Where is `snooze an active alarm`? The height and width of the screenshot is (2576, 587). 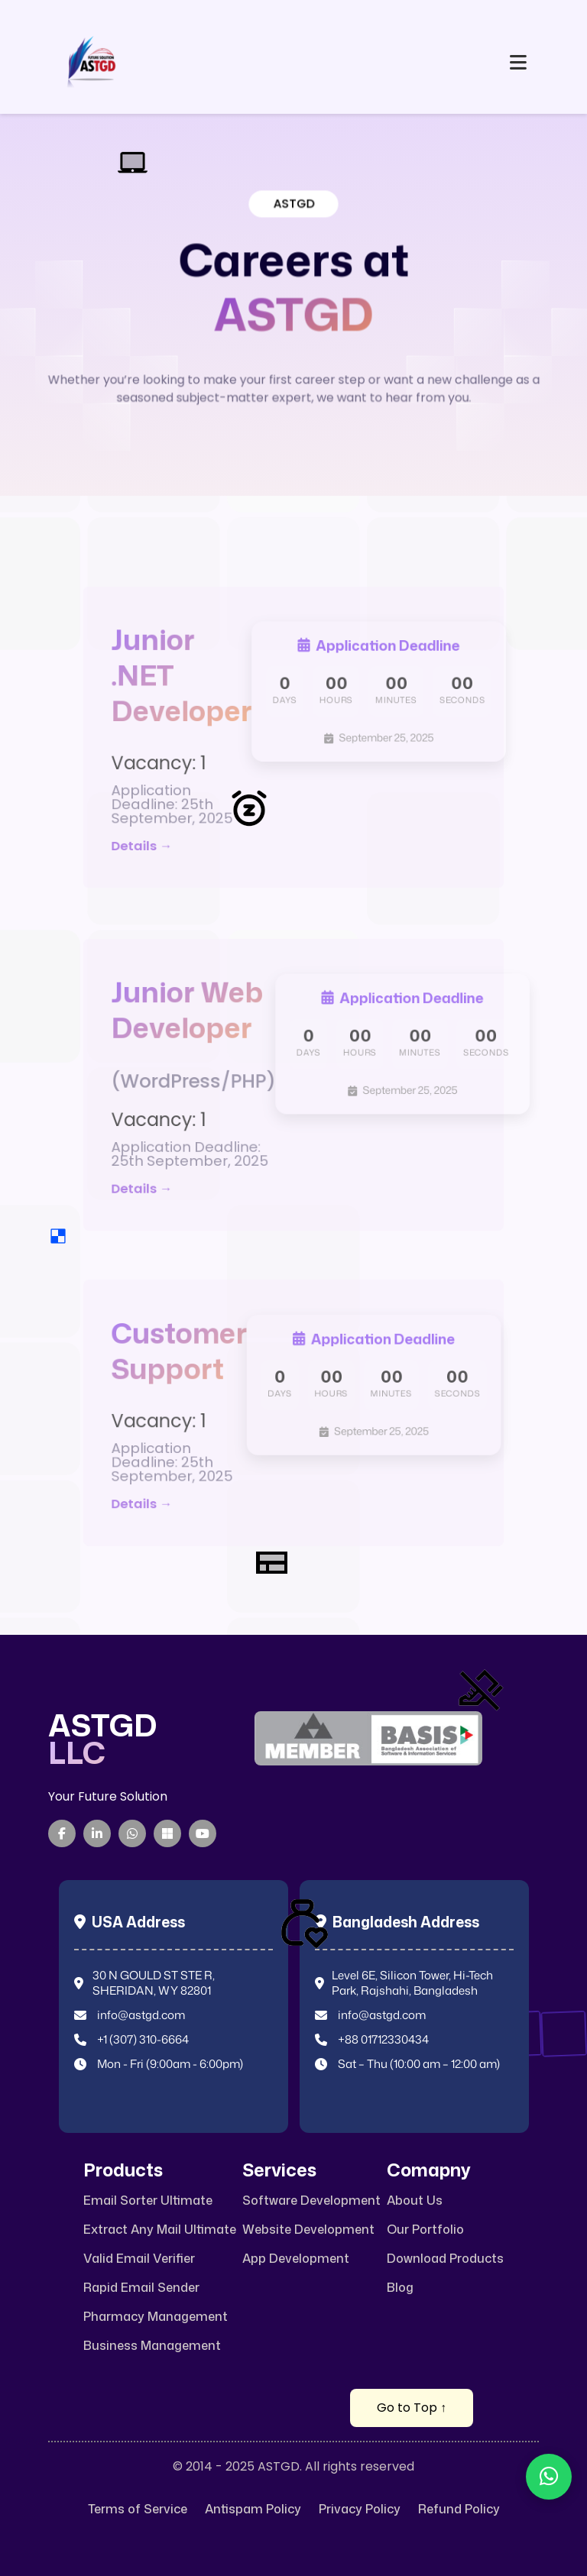 snooze an active alarm is located at coordinates (249, 808).